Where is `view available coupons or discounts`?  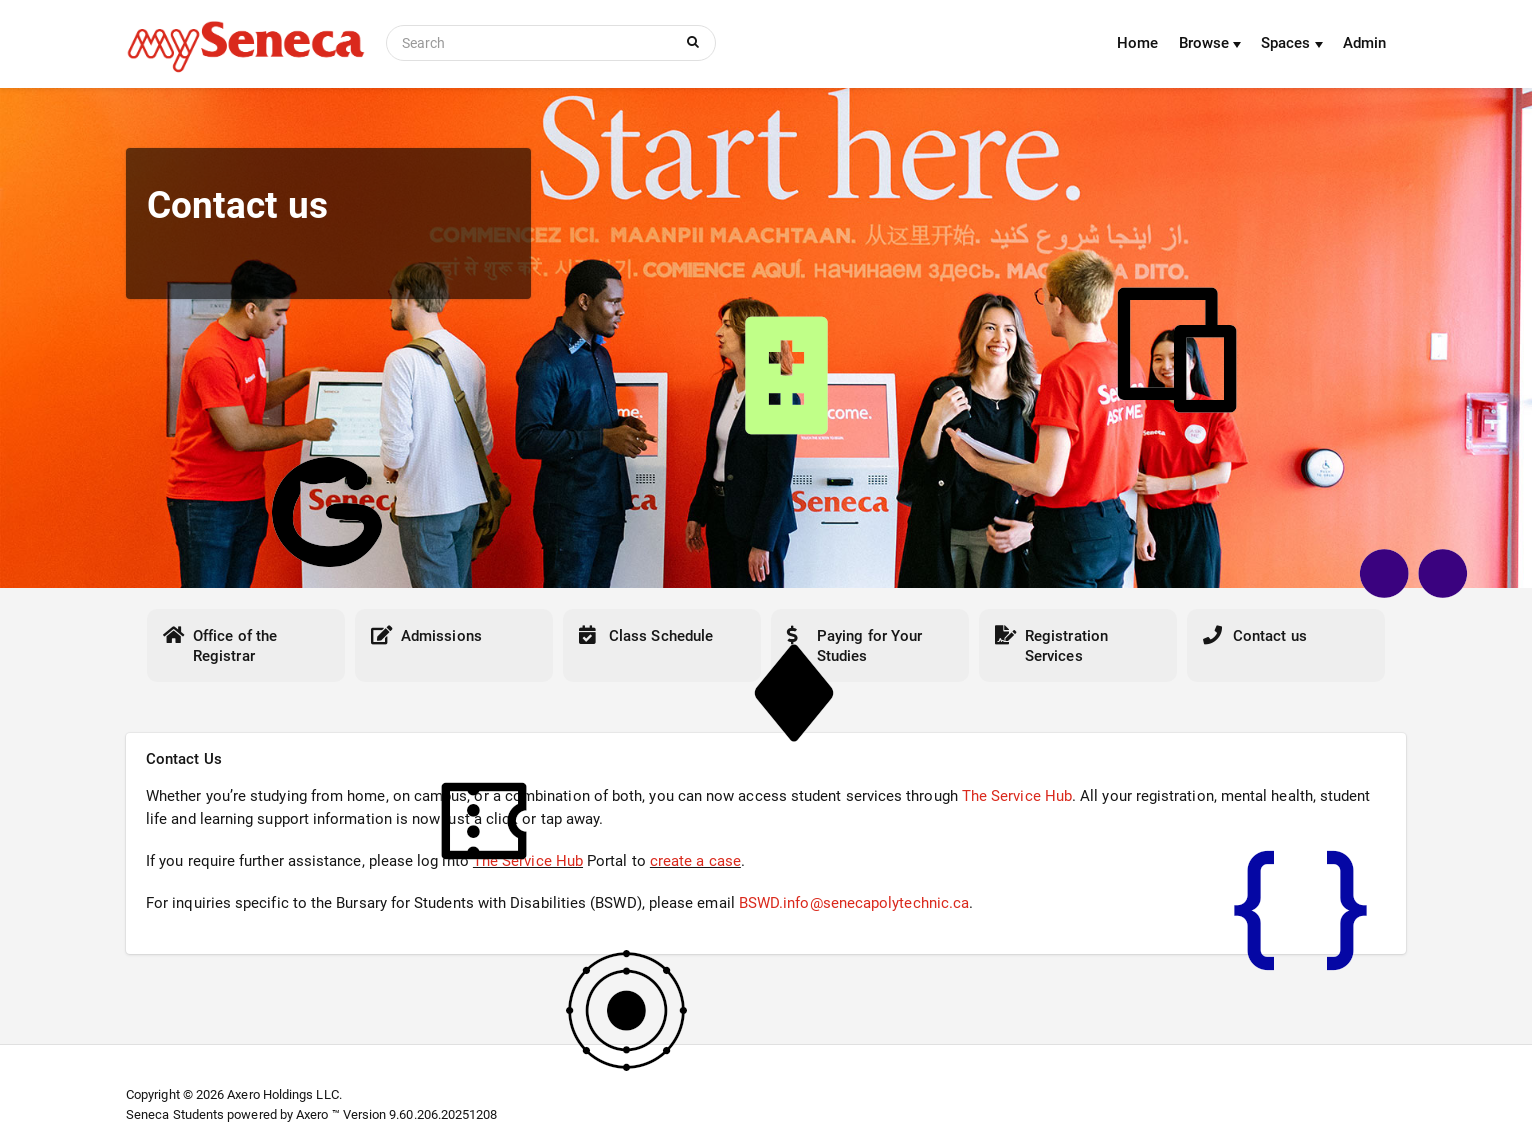 view available coupons or discounts is located at coordinates (484, 821).